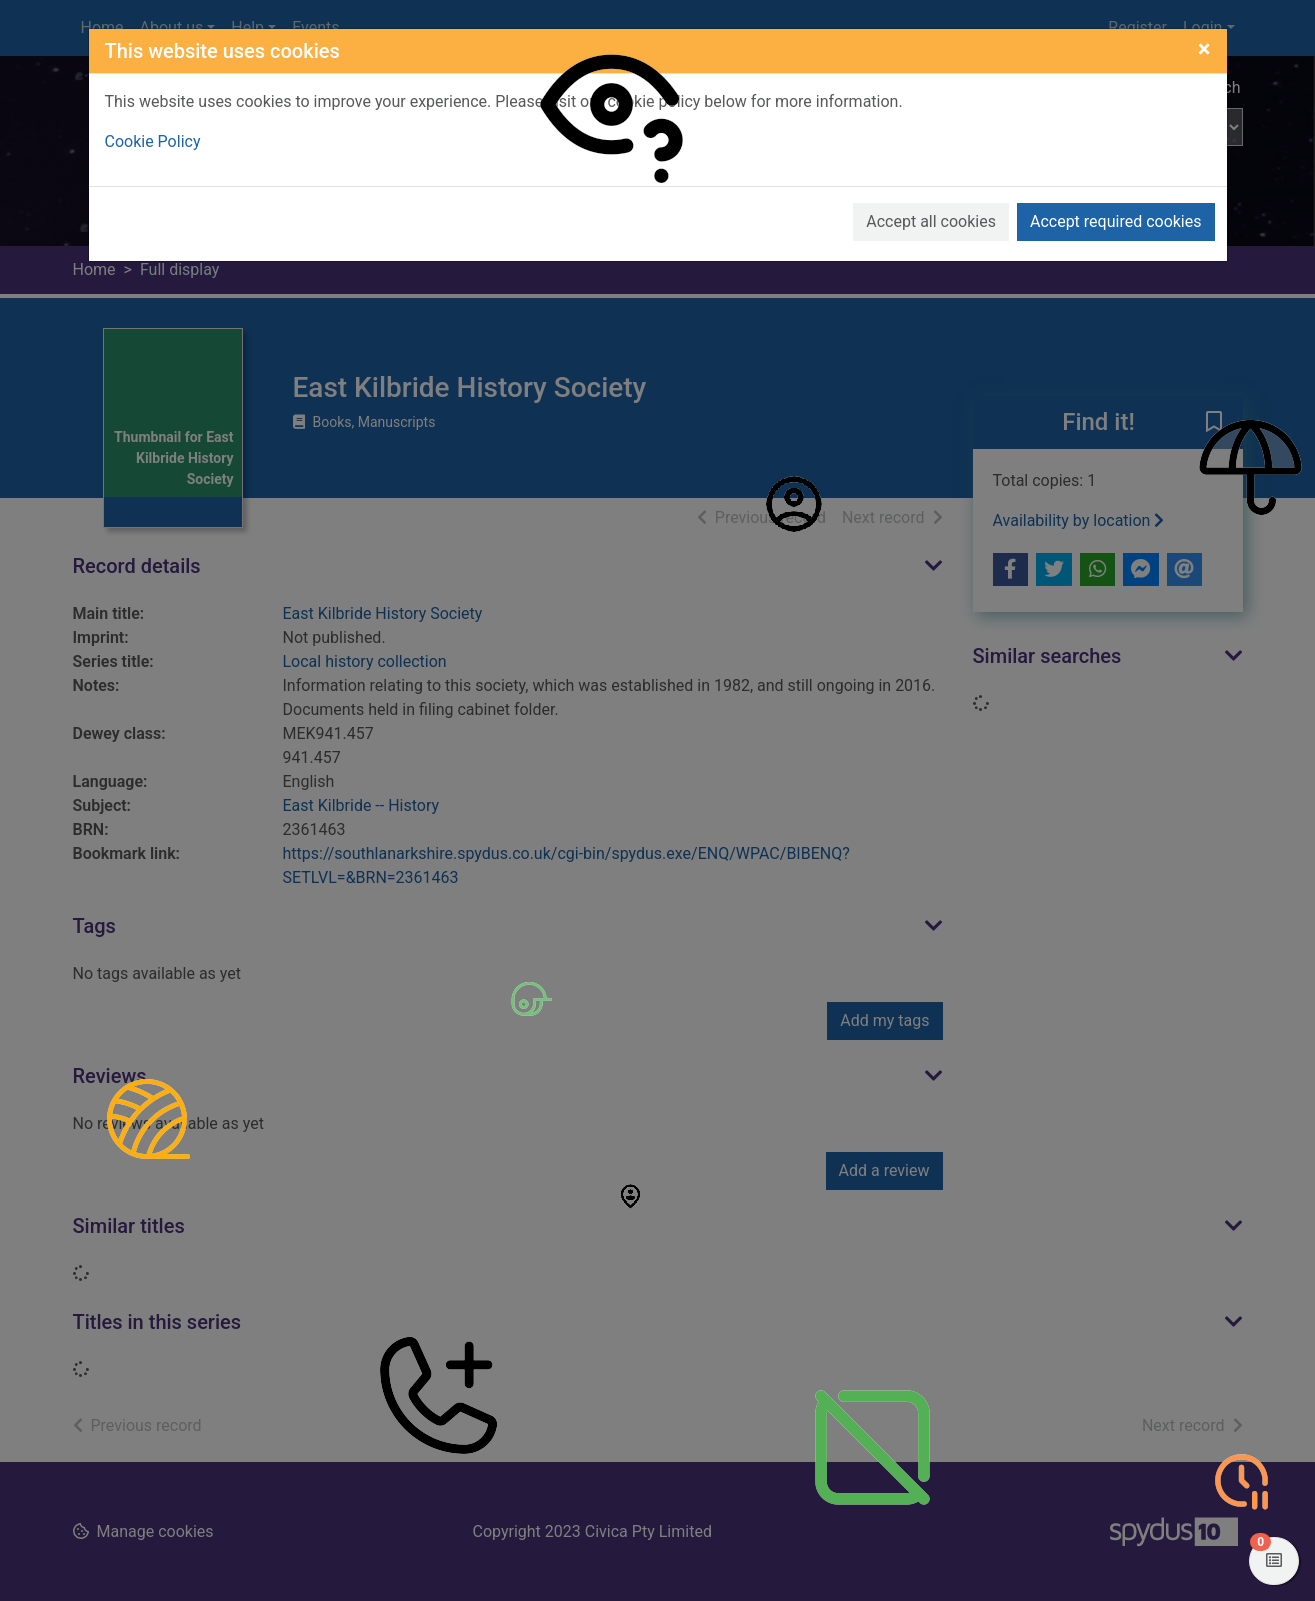 The width and height of the screenshot is (1315, 1601). Describe the element at coordinates (1241, 1480) in the screenshot. I see `pause a timer or countdown` at that location.